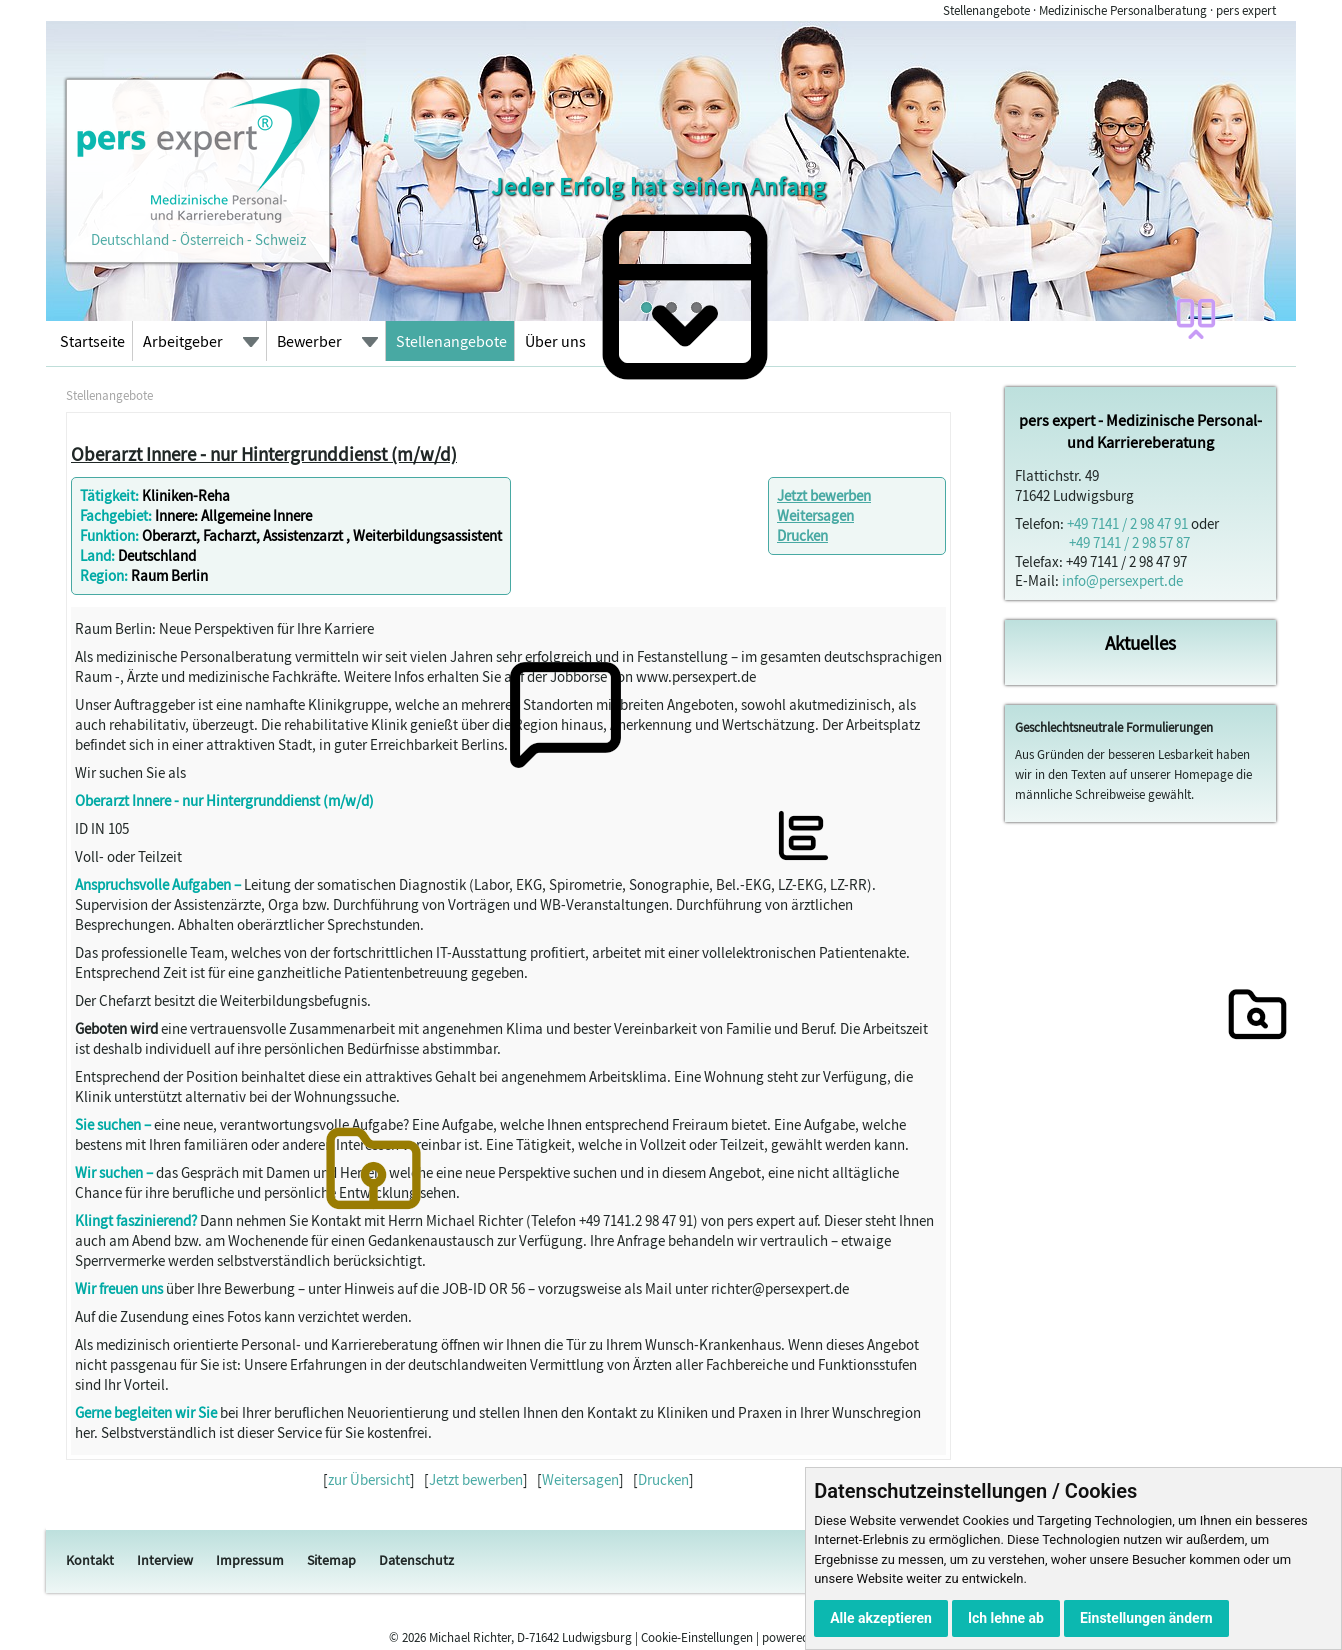 This screenshot has width=1342, height=1650. Describe the element at coordinates (803, 835) in the screenshot. I see `view analytics or statistics` at that location.